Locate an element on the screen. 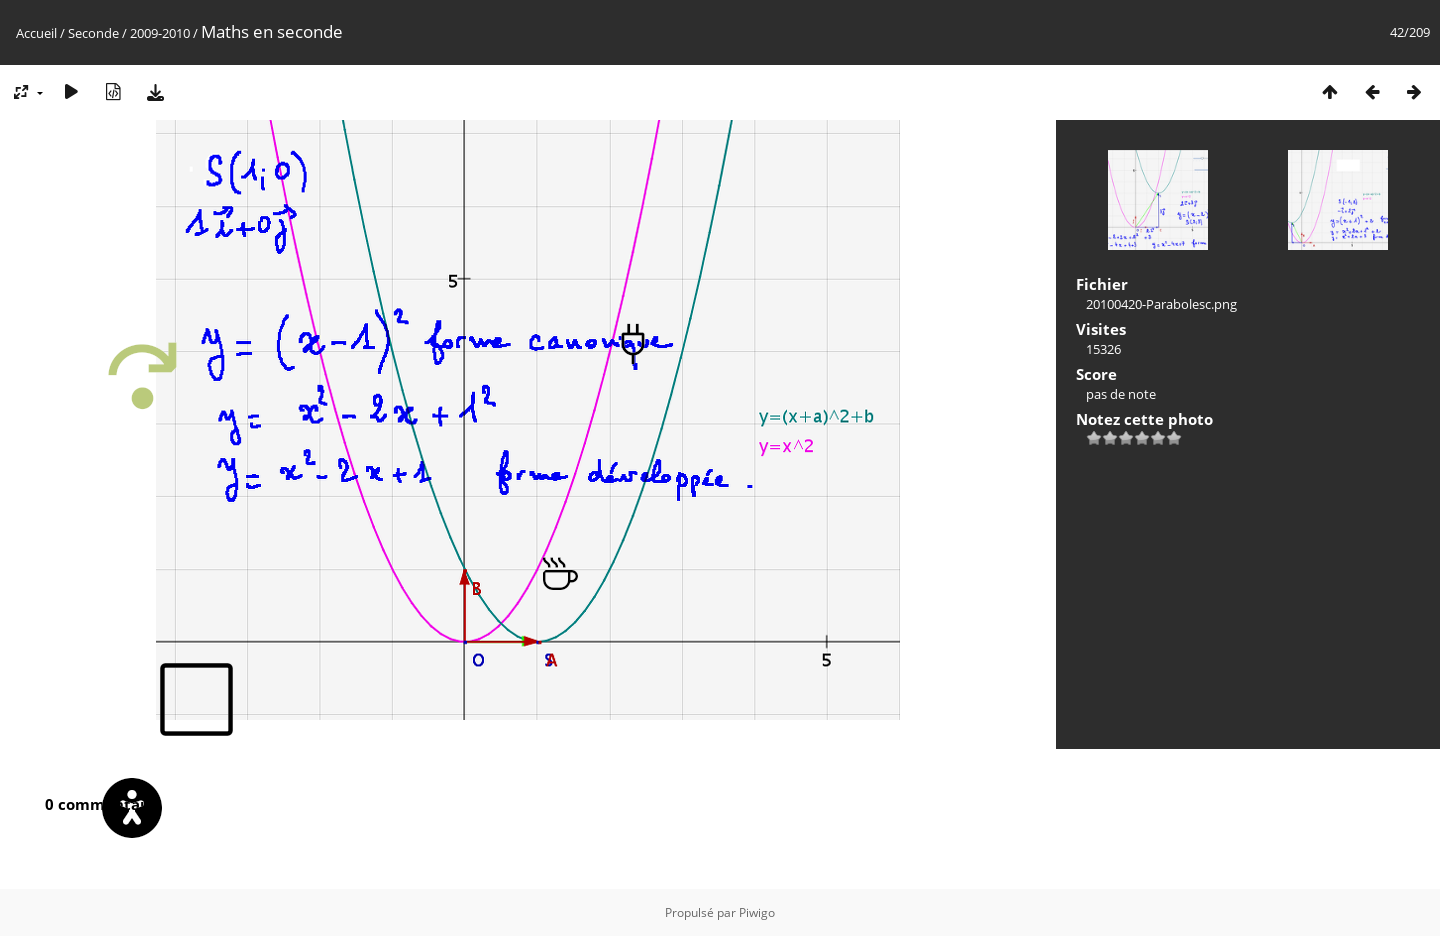 The height and width of the screenshot is (936, 1440). connect to a power source or external device is located at coordinates (633, 344).